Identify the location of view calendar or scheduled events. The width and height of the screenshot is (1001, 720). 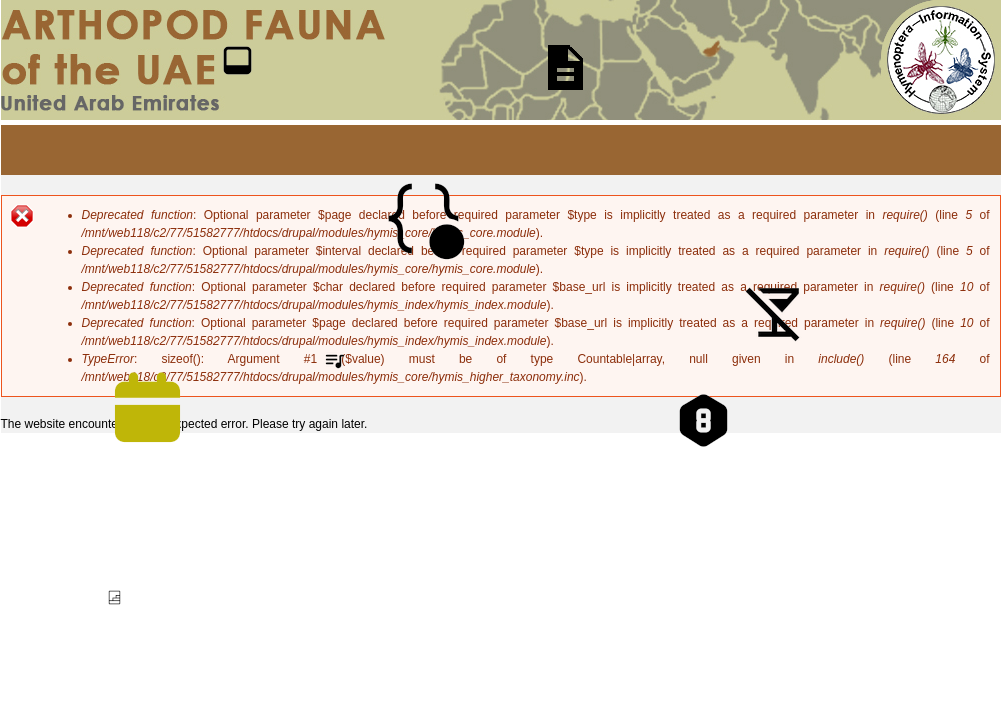
(147, 409).